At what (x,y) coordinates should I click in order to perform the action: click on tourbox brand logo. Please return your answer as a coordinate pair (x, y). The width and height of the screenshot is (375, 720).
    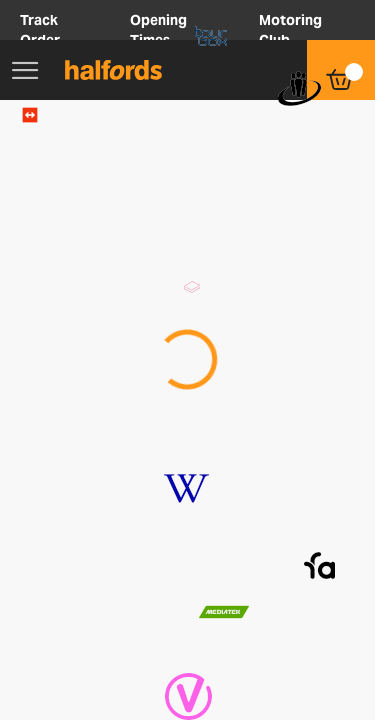
    Looking at the image, I should click on (211, 36).